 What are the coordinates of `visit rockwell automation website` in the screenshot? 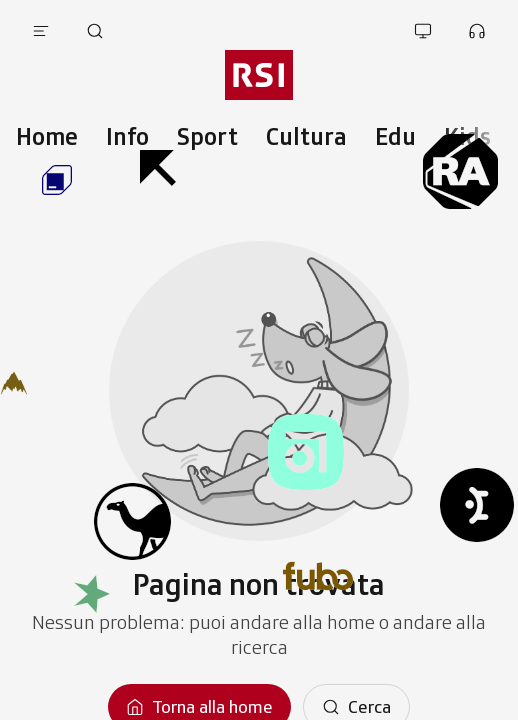 It's located at (460, 171).